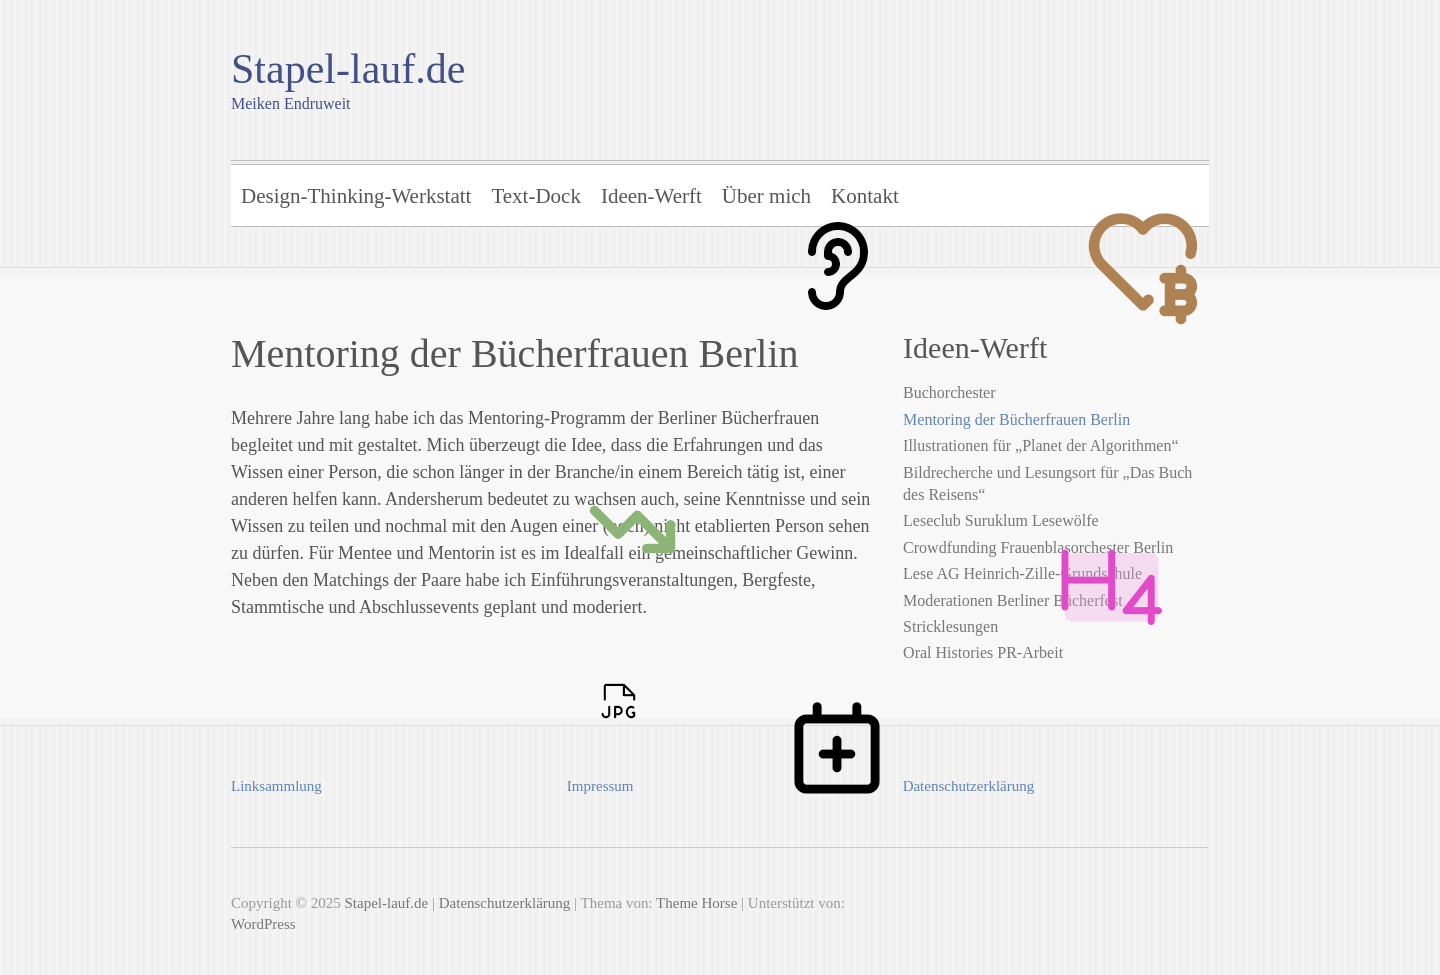 The width and height of the screenshot is (1440, 975). I want to click on add a new calendar event, so click(837, 751).